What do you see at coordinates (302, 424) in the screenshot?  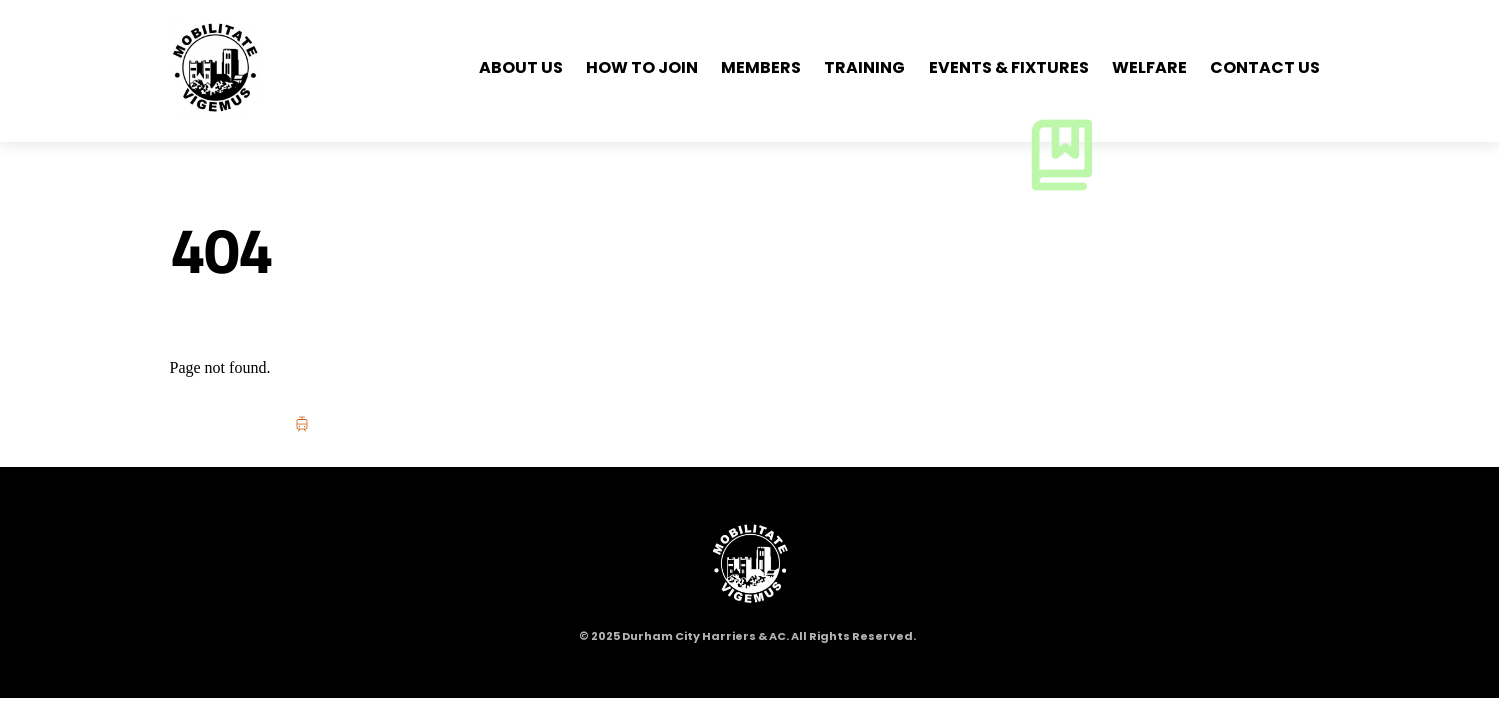 I see `access public transit or tram routes` at bounding box center [302, 424].